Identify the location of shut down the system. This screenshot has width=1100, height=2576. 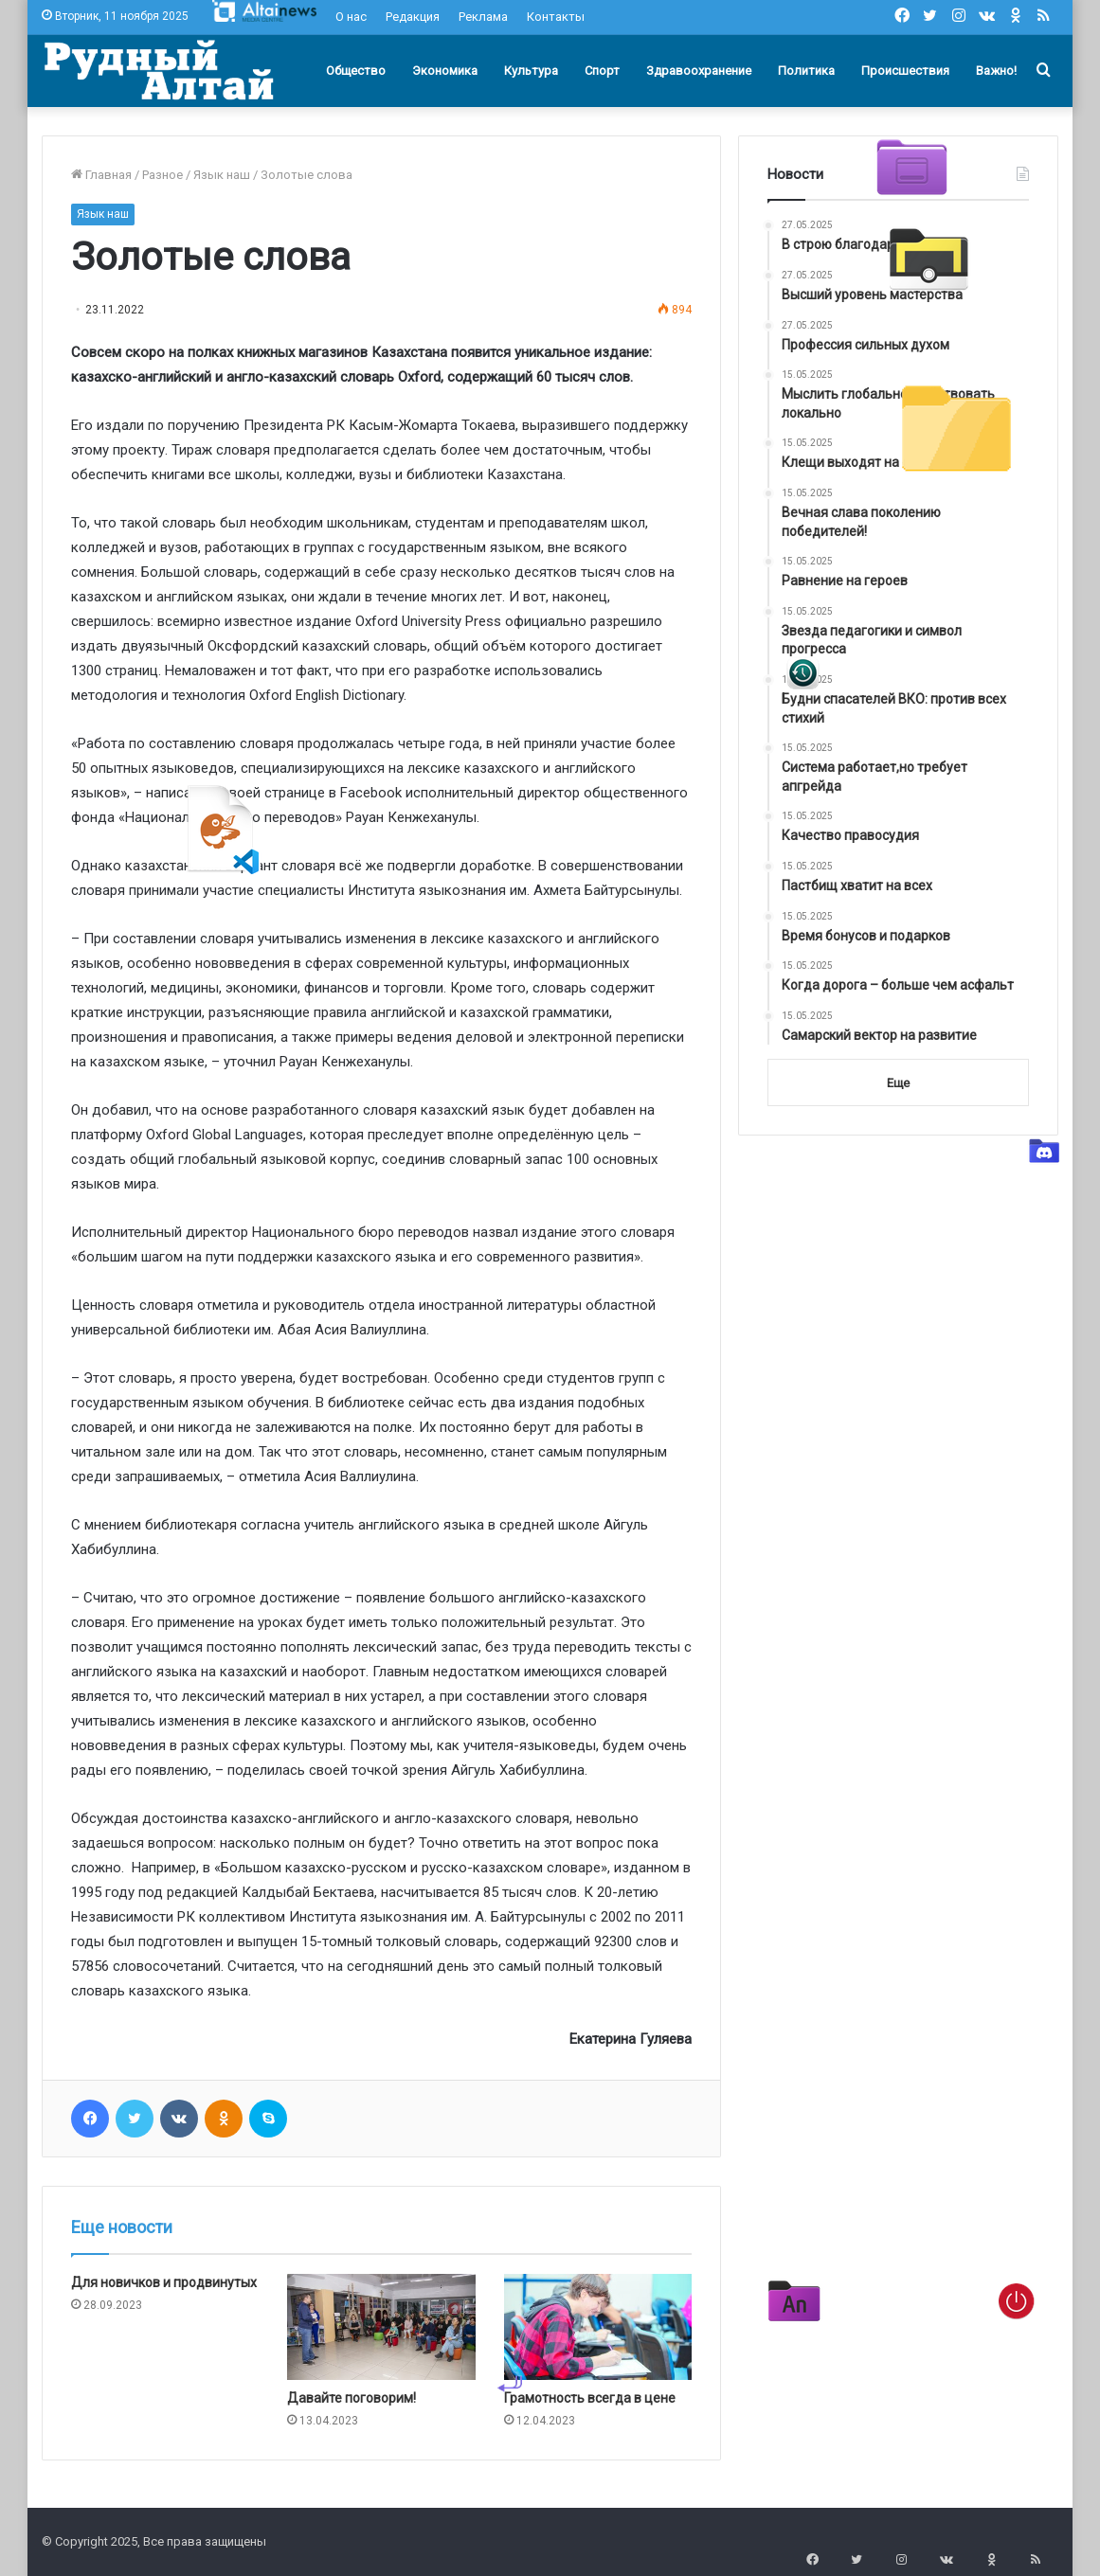
(1017, 2301).